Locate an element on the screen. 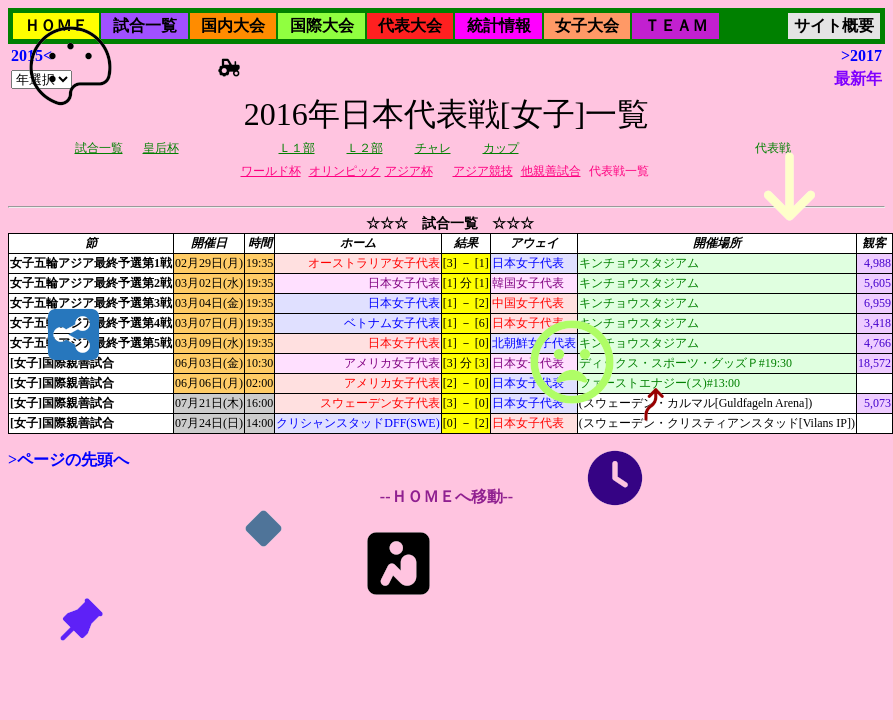 The width and height of the screenshot is (893, 720). access color or theme settings is located at coordinates (70, 67).